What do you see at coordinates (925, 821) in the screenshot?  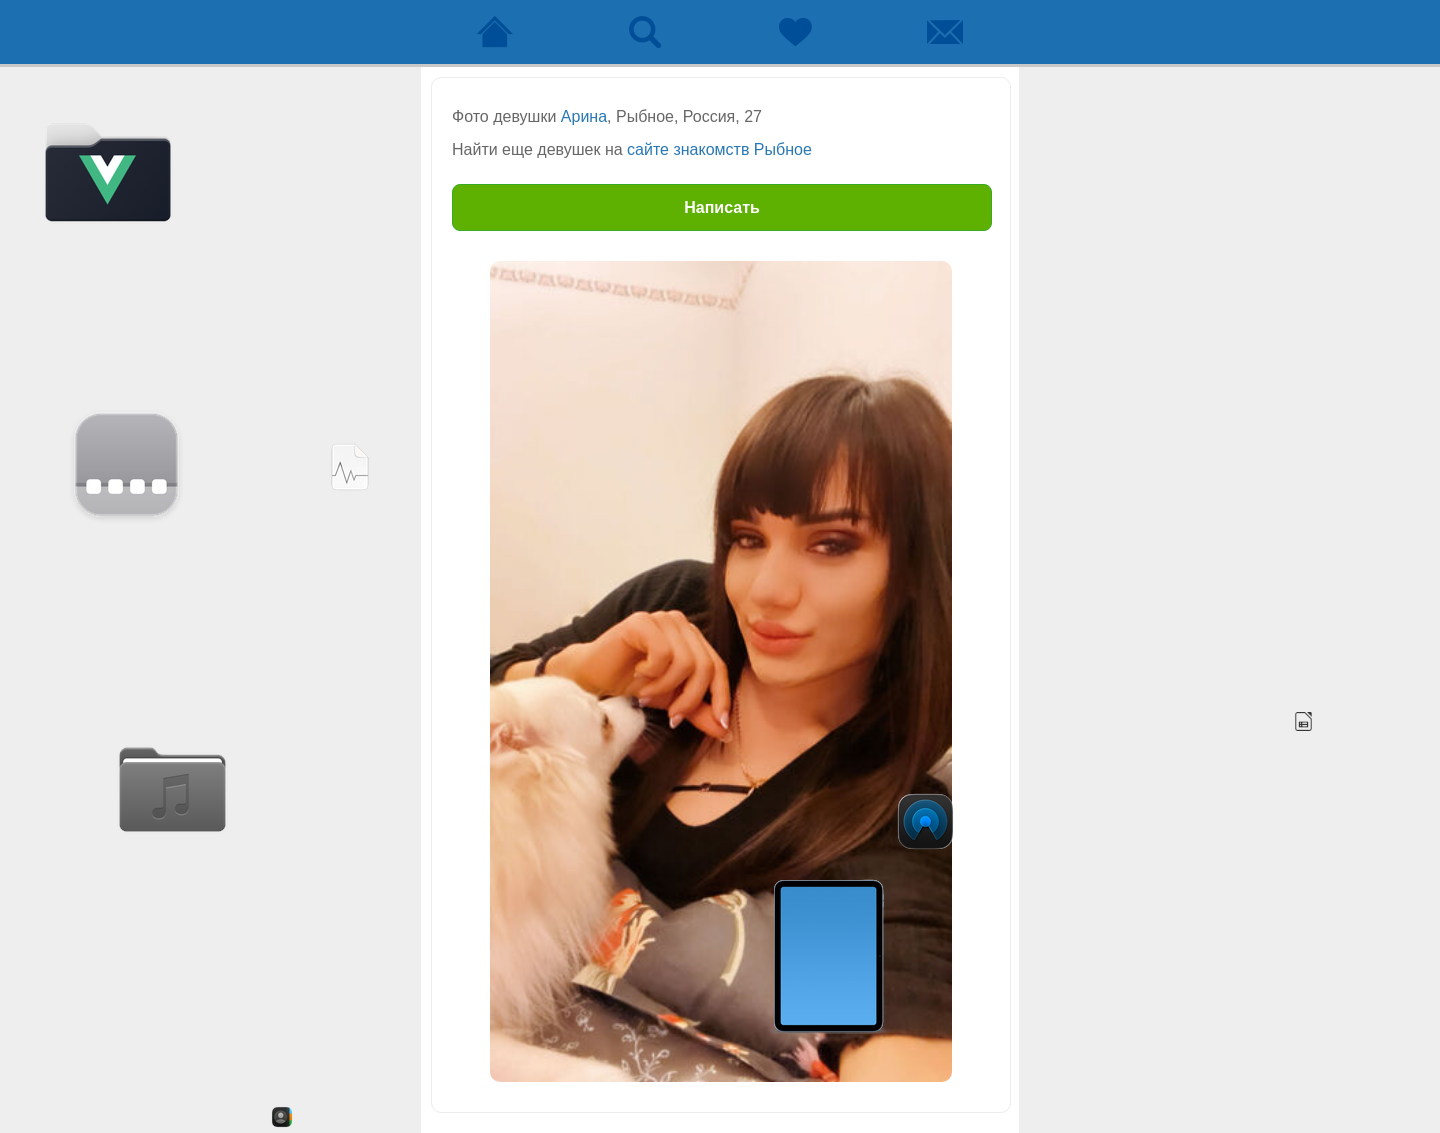 I see `open airdrop to share files wirelessly` at bounding box center [925, 821].